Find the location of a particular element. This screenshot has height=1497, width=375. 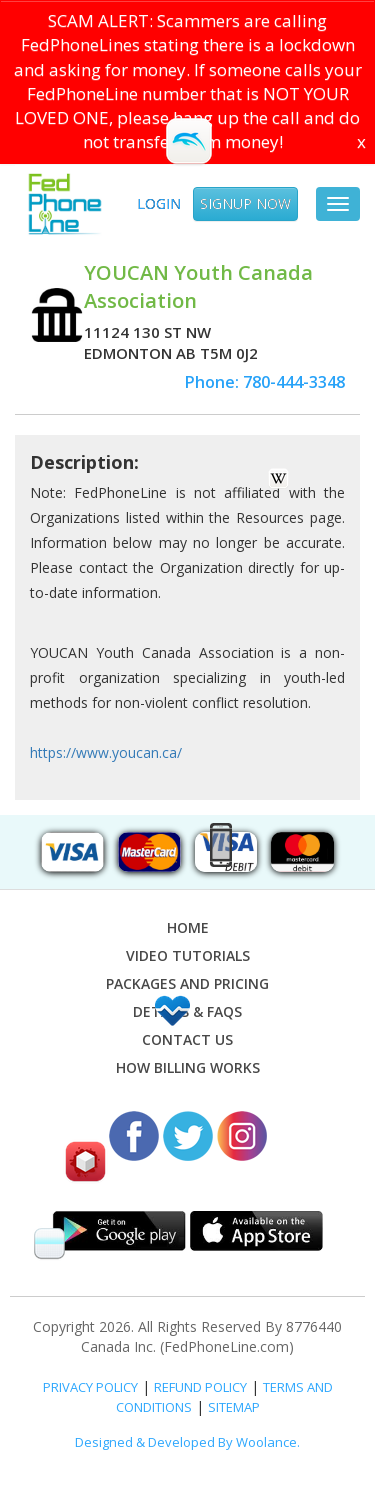

open dolphin emulator app is located at coordinates (189, 141).